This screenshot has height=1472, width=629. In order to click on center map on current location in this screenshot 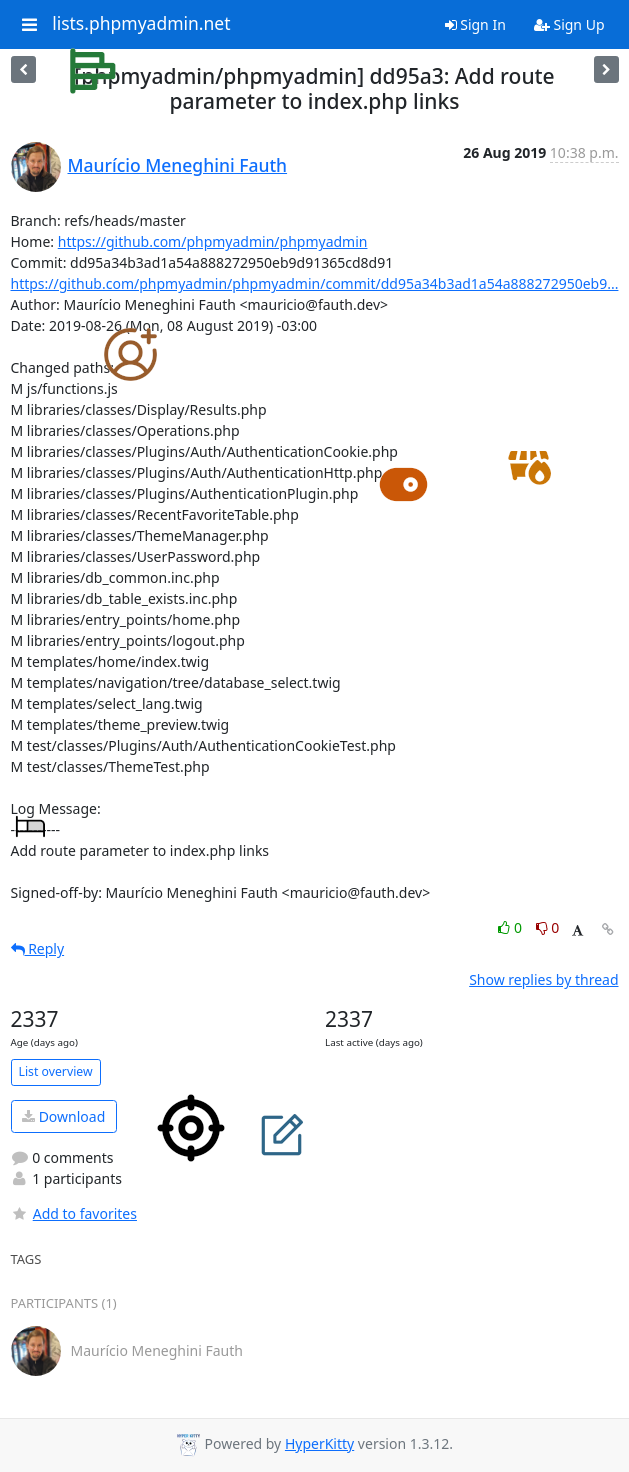, I will do `click(191, 1128)`.